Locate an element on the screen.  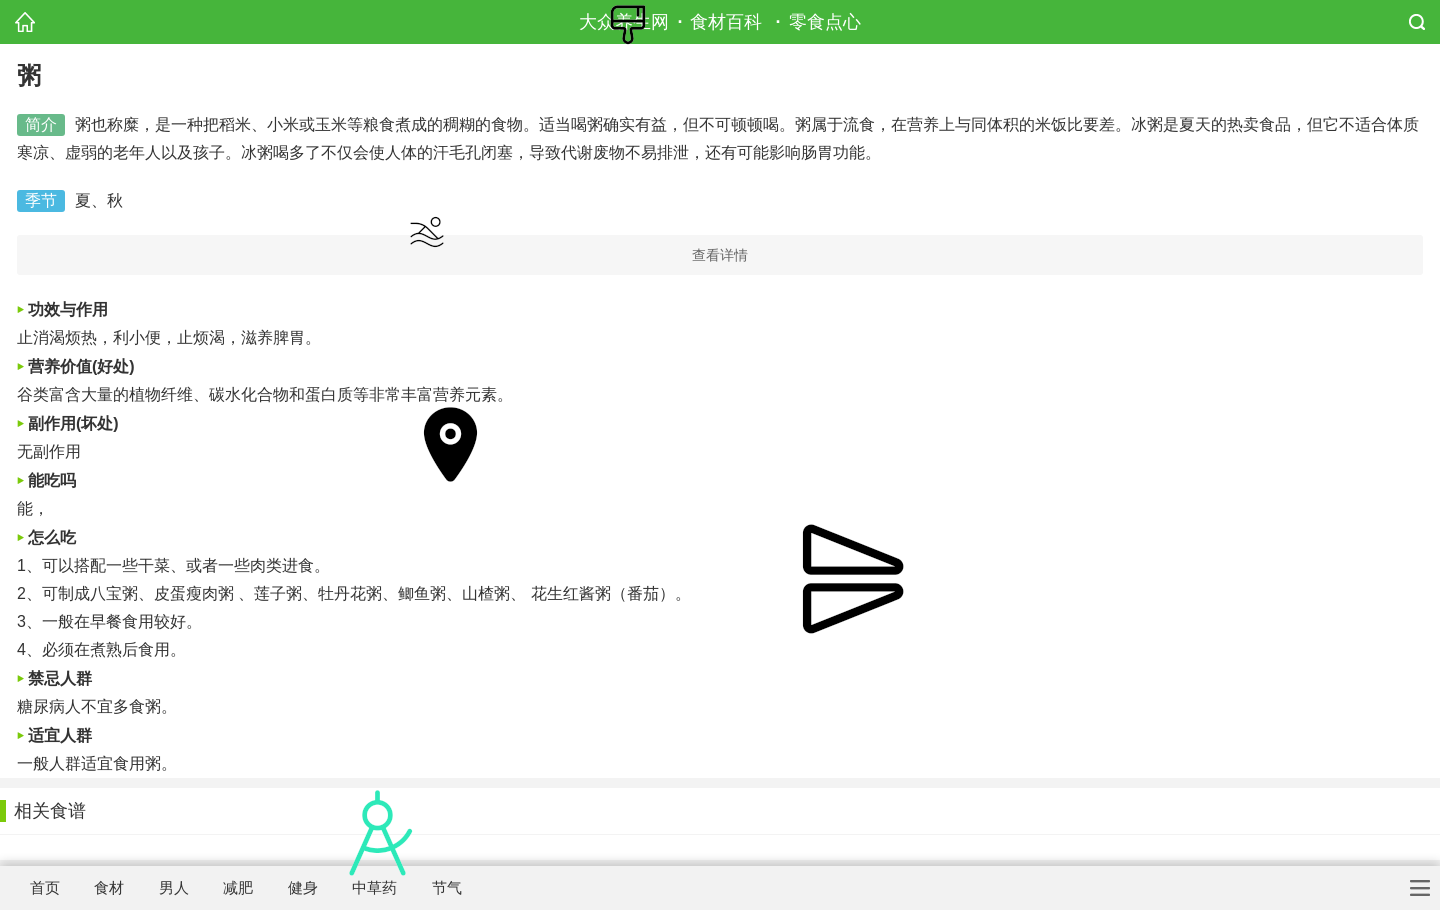
flip image or content vertically is located at coordinates (849, 579).